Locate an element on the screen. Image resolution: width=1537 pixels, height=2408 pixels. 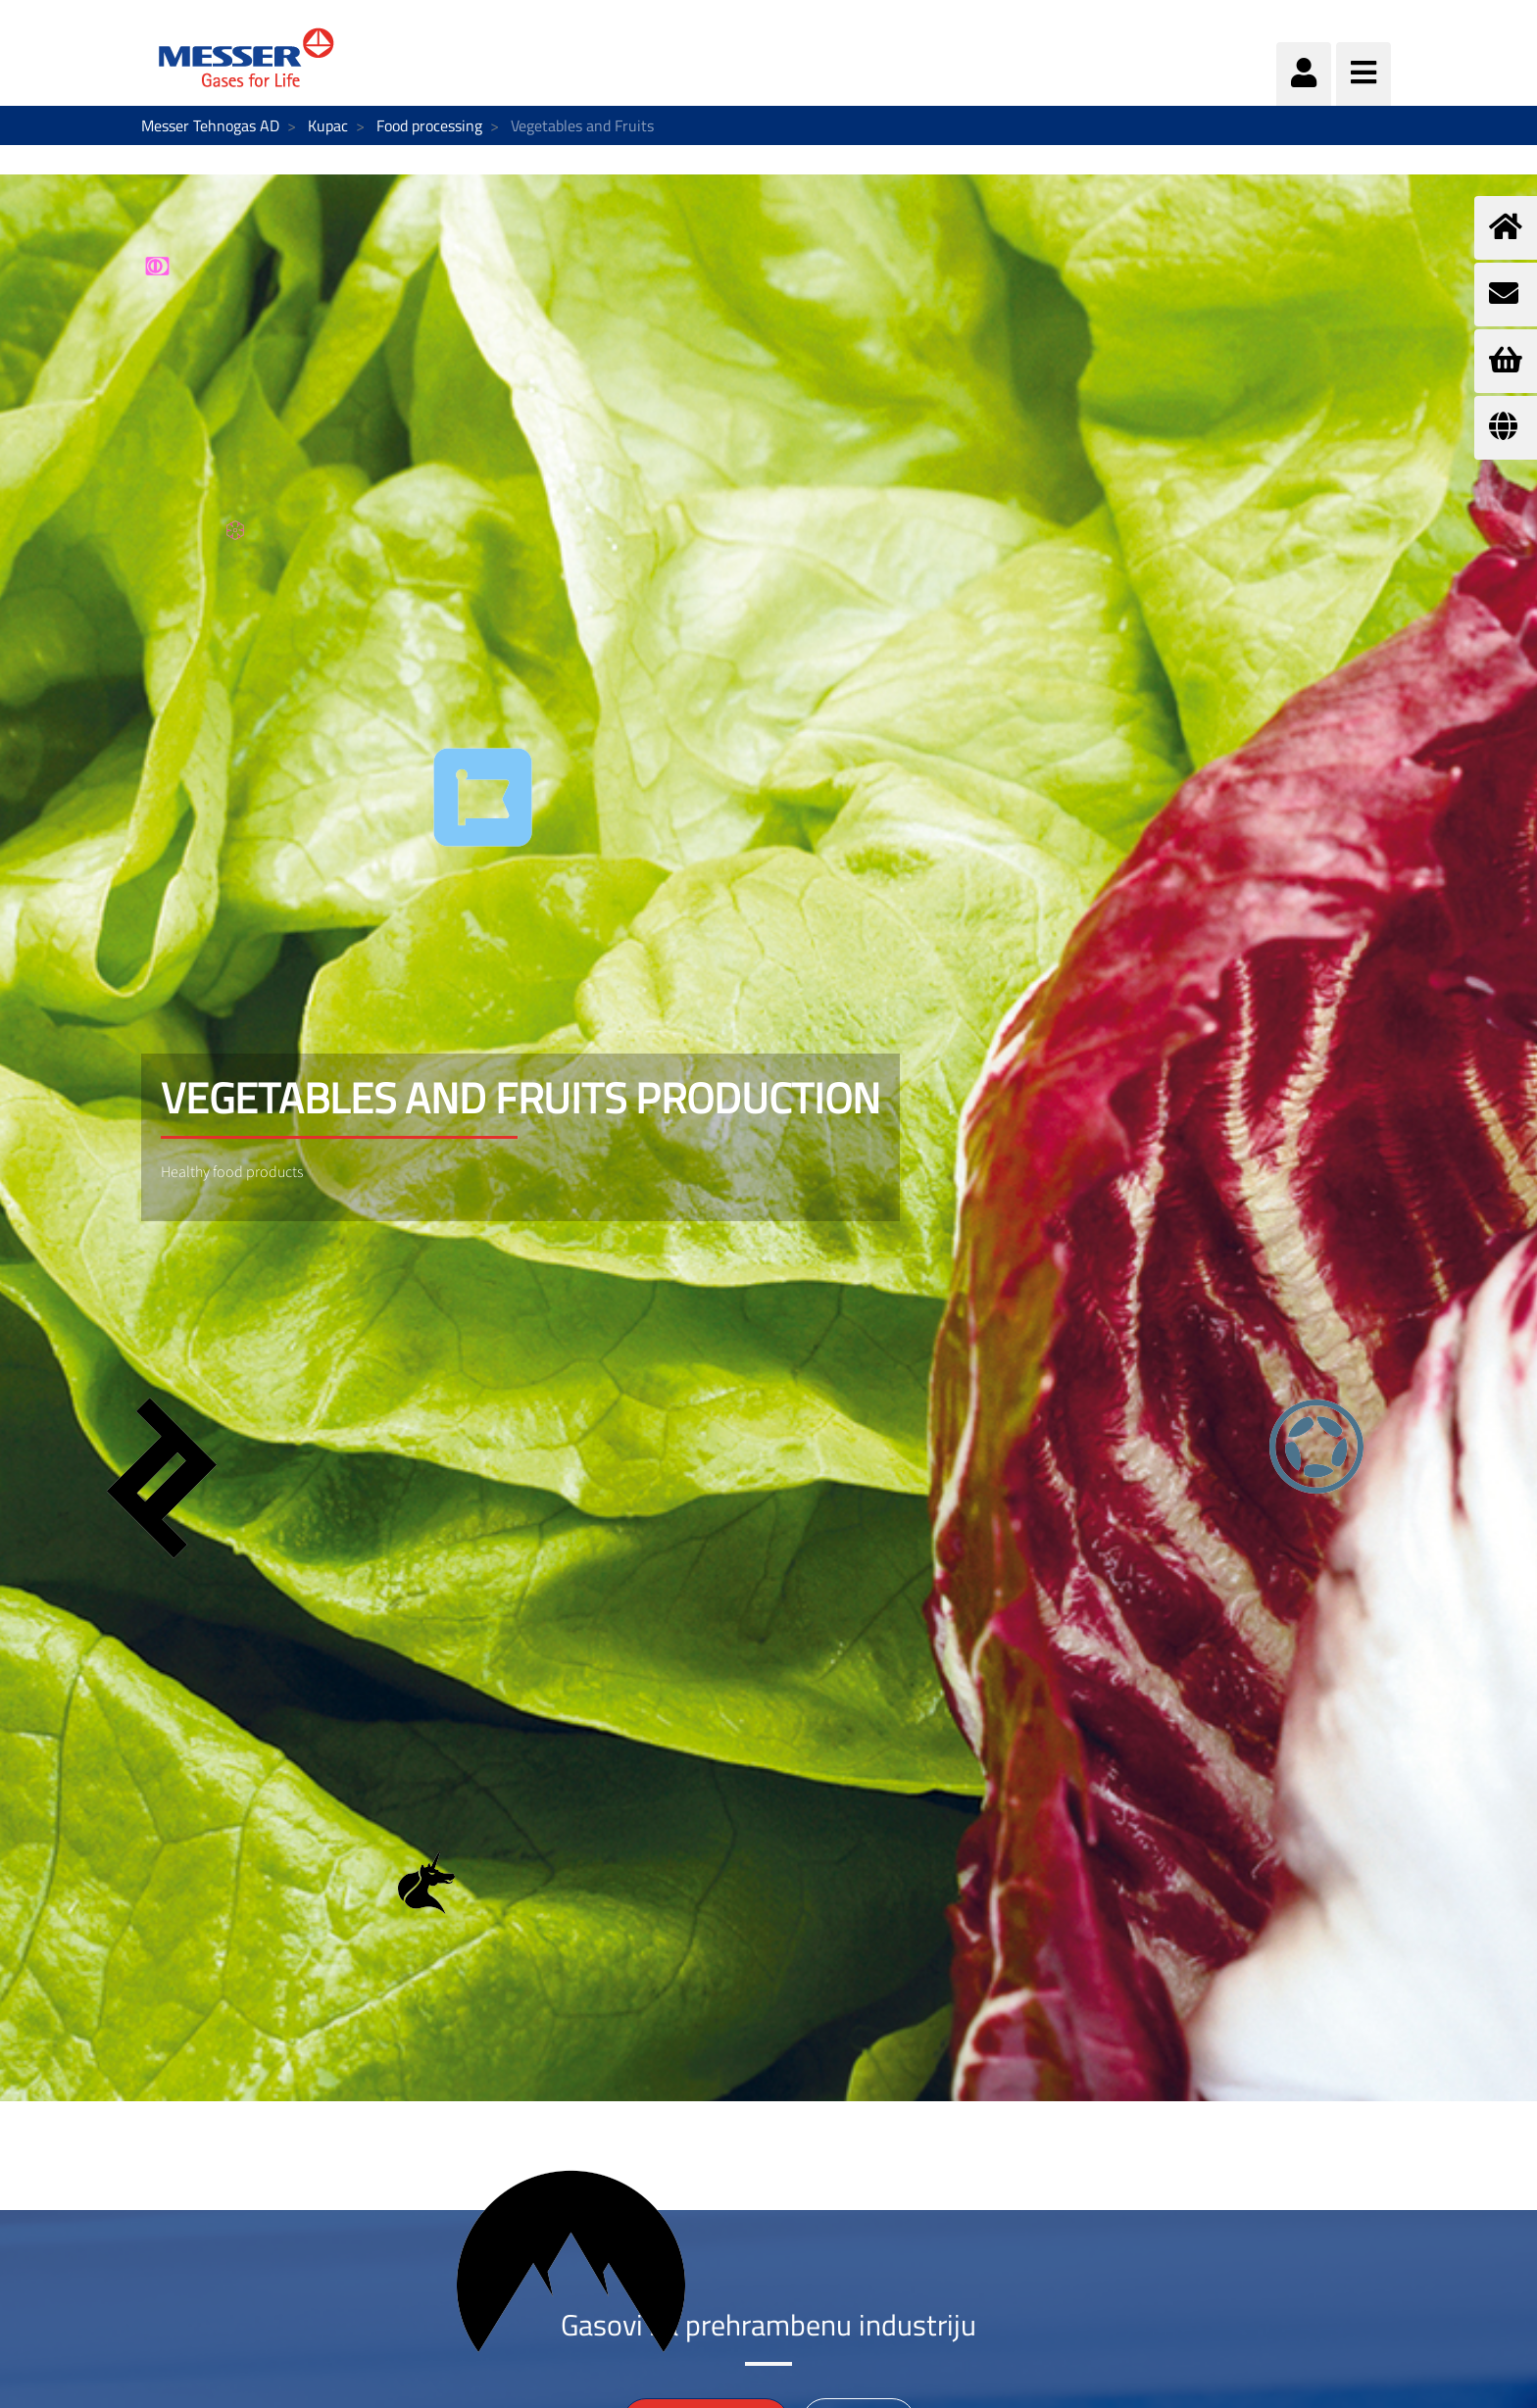
semantic-release automation tool logo is located at coordinates (235, 530).